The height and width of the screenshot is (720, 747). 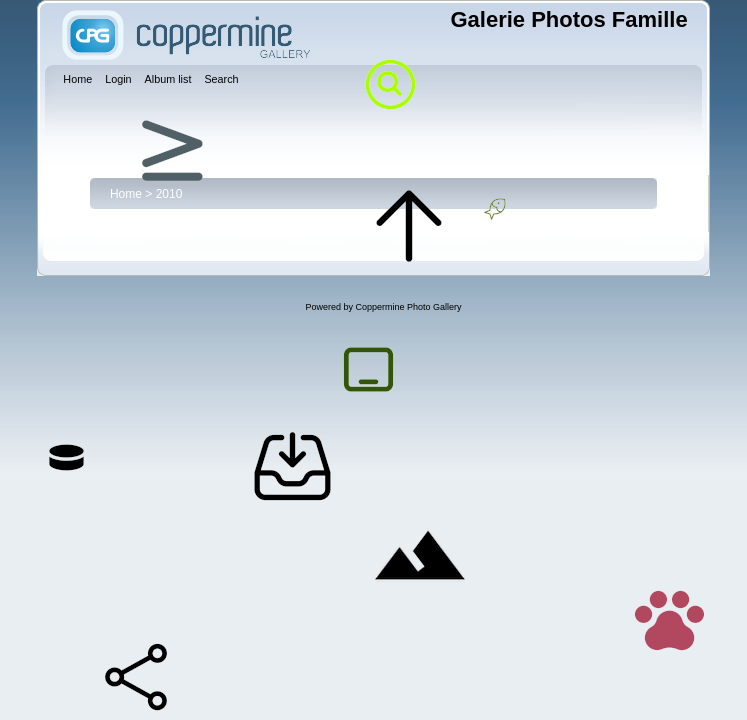 What do you see at coordinates (368, 369) in the screenshot?
I see `switch to landscape mode` at bounding box center [368, 369].